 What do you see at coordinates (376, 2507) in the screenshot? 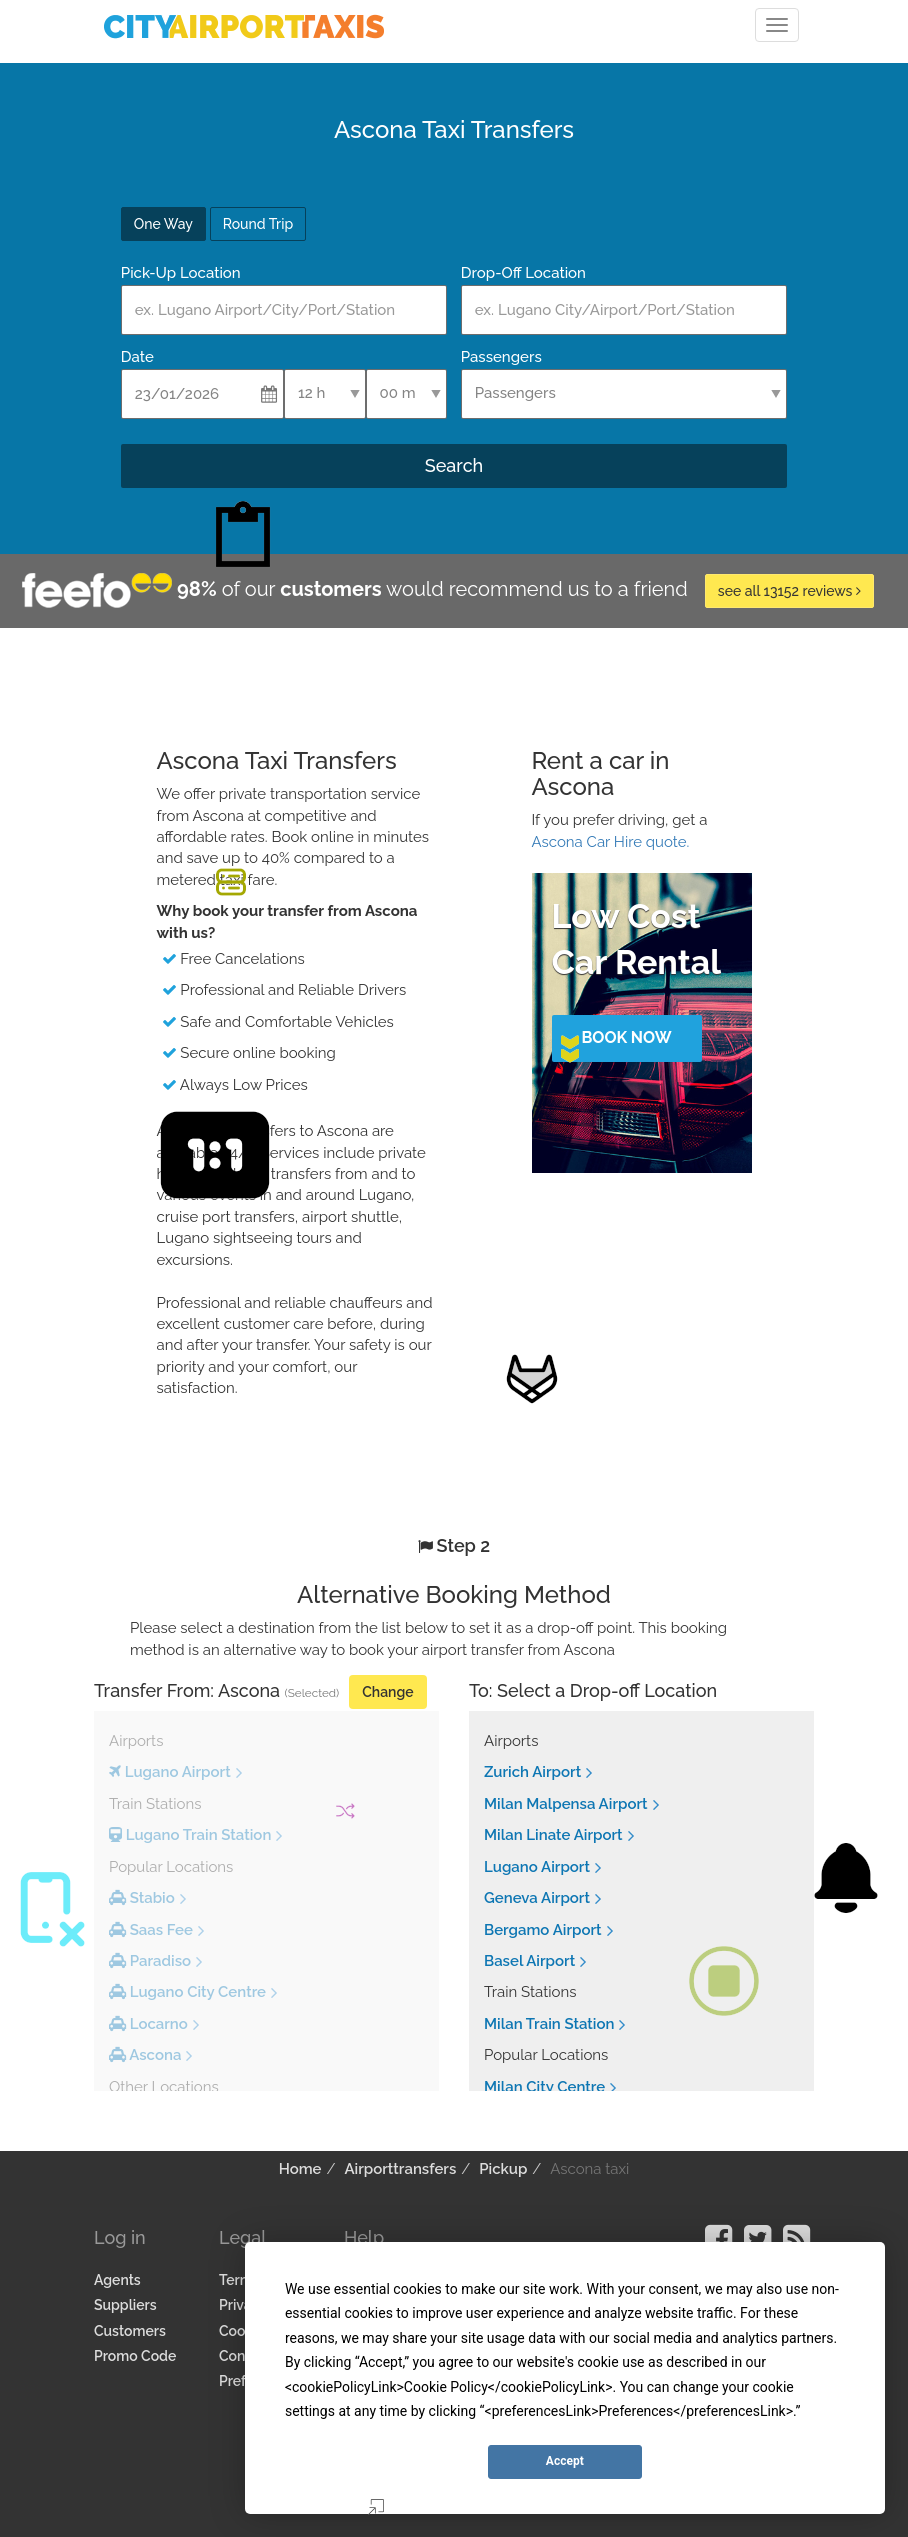
I see `import or bring content into the current view` at bounding box center [376, 2507].